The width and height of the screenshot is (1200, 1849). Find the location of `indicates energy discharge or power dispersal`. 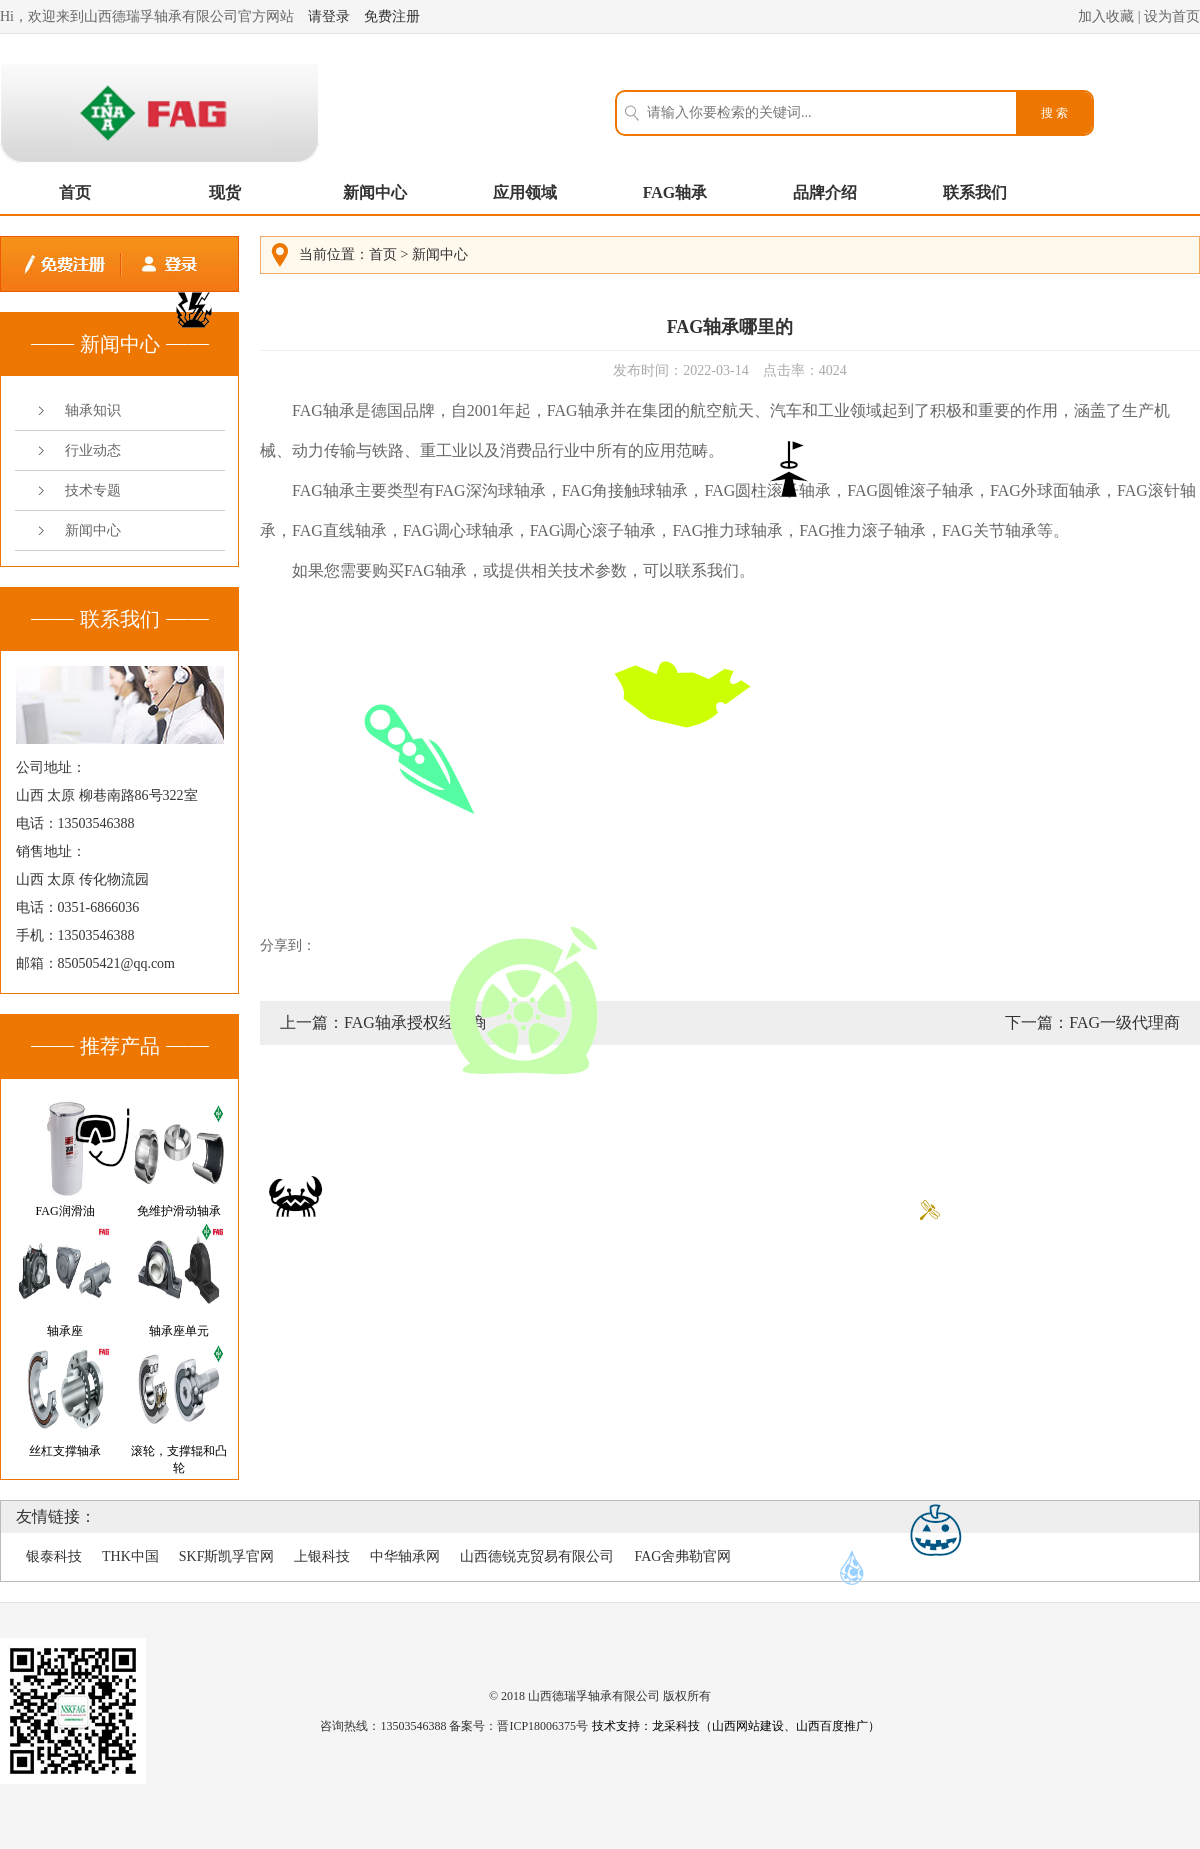

indicates energy discharge or power dispersal is located at coordinates (194, 310).